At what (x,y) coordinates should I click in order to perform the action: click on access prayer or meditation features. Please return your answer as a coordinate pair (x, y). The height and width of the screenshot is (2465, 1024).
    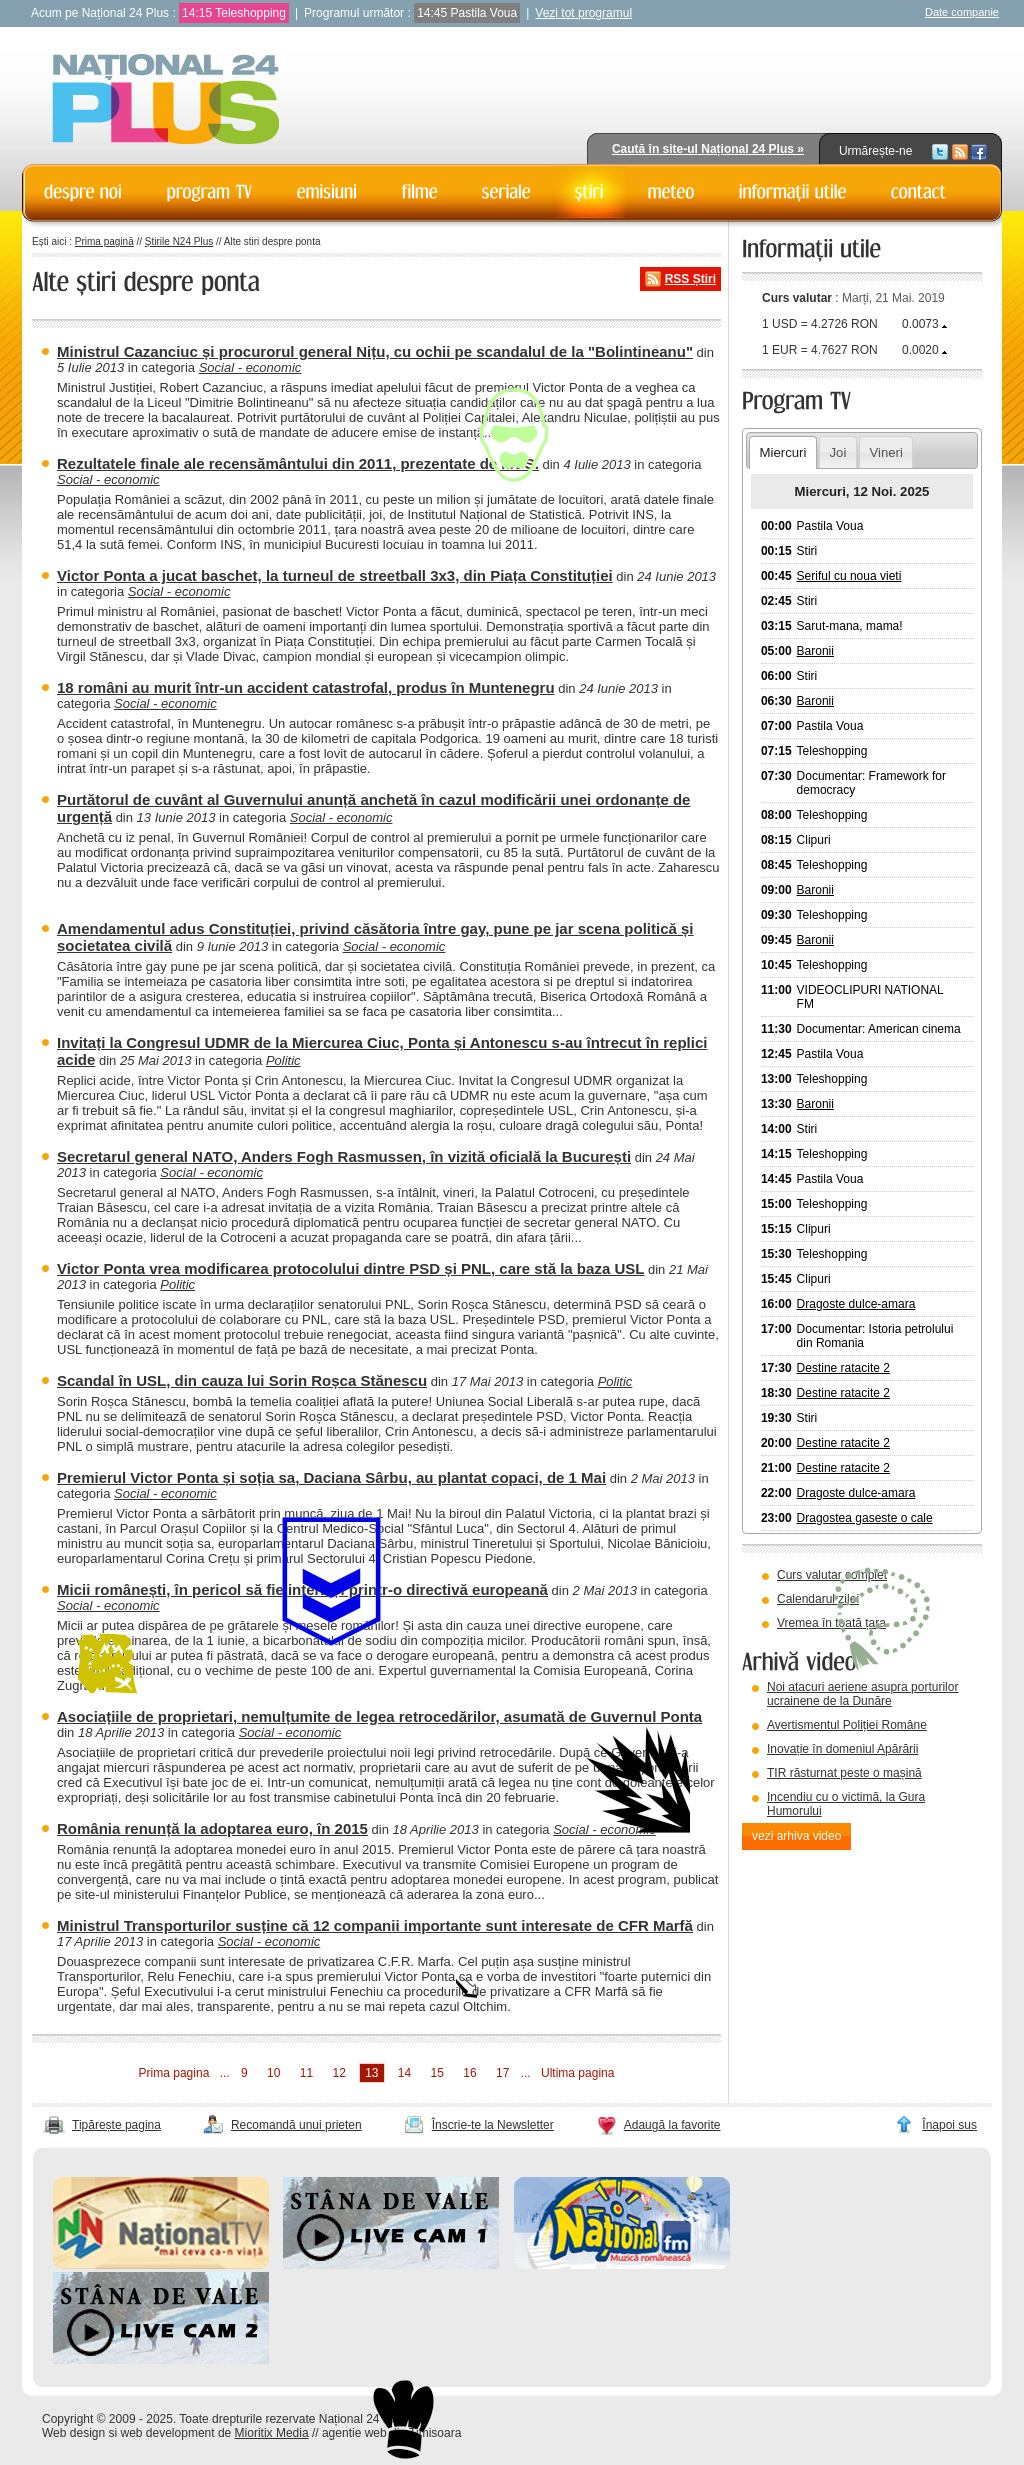
    Looking at the image, I should click on (882, 1619).